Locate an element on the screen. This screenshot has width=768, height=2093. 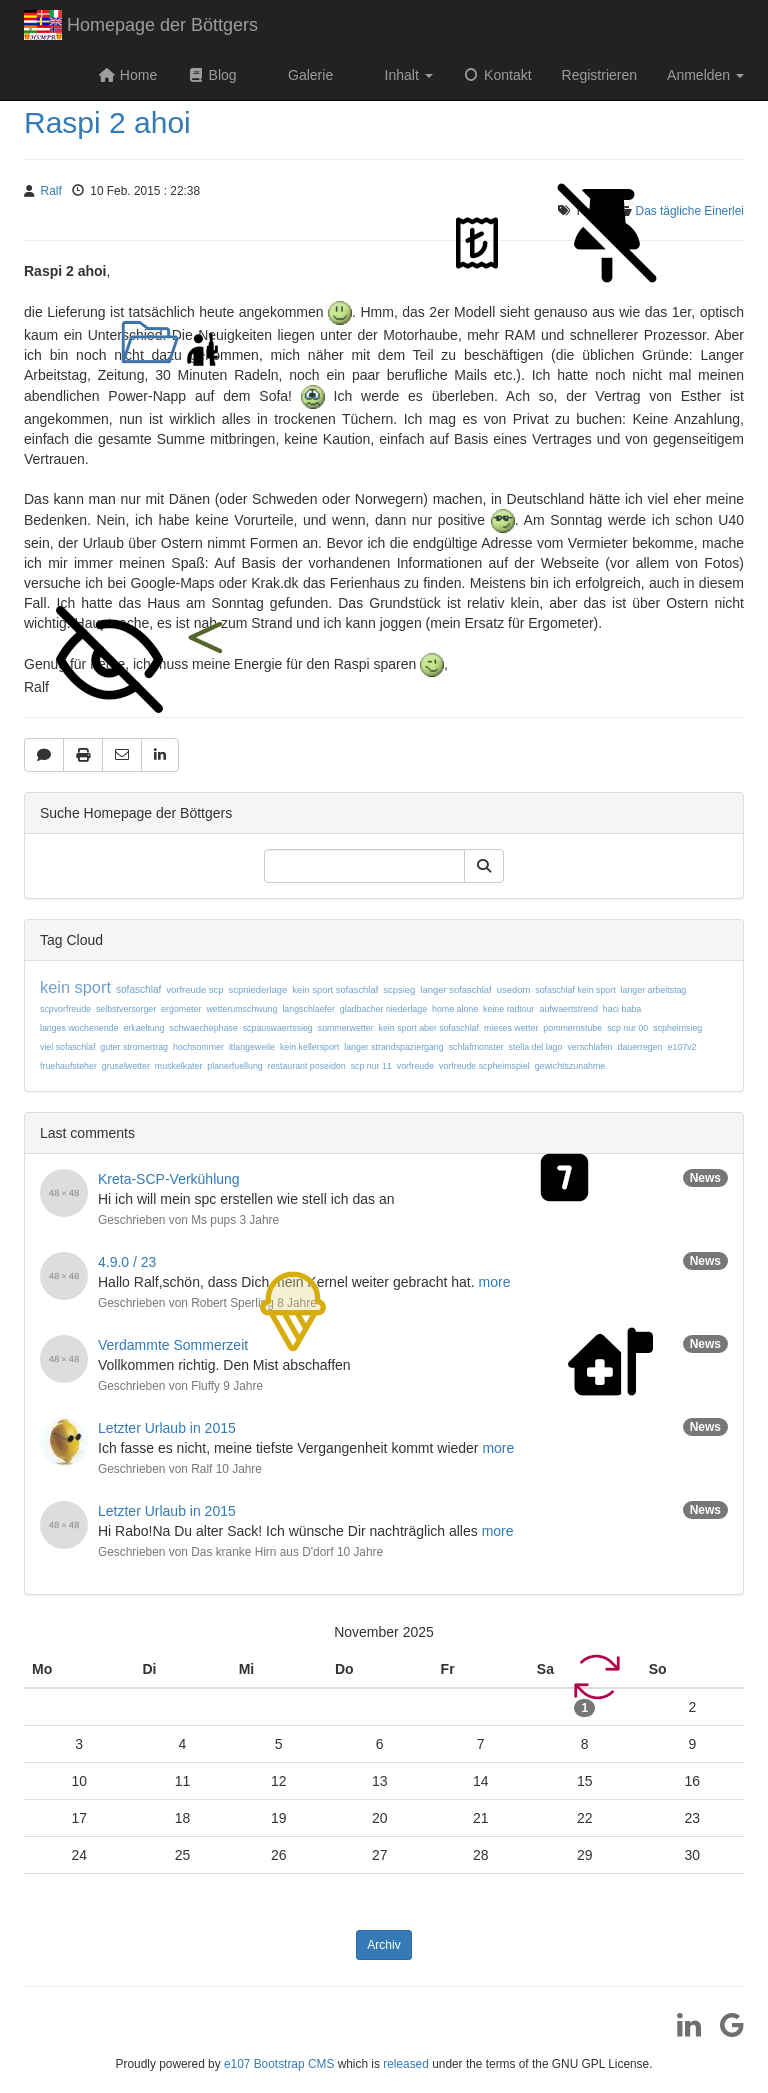
navigate back to the previous screen is located at coordinates (206, 637).